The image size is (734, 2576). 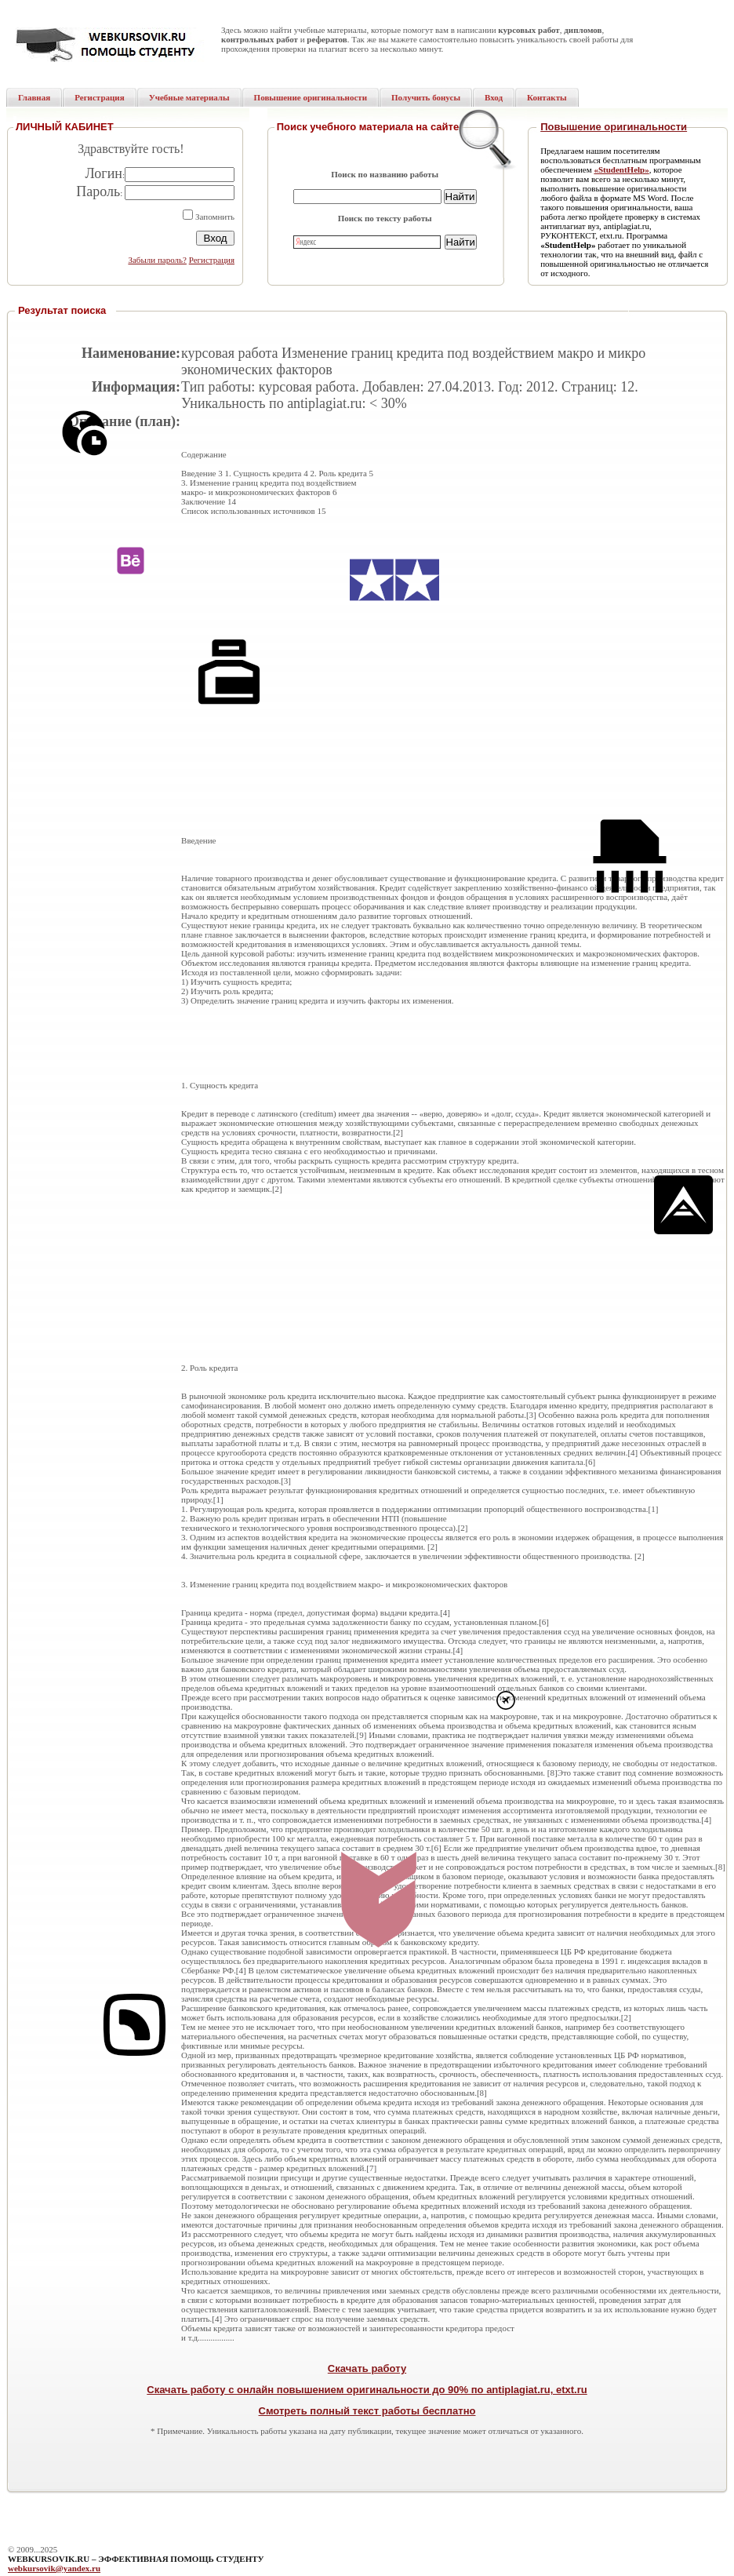 What do you see at coordinates (130, 560) in the screenshot?
I see `visit Behance profile or portfolio` at bounding box center [130, 560].